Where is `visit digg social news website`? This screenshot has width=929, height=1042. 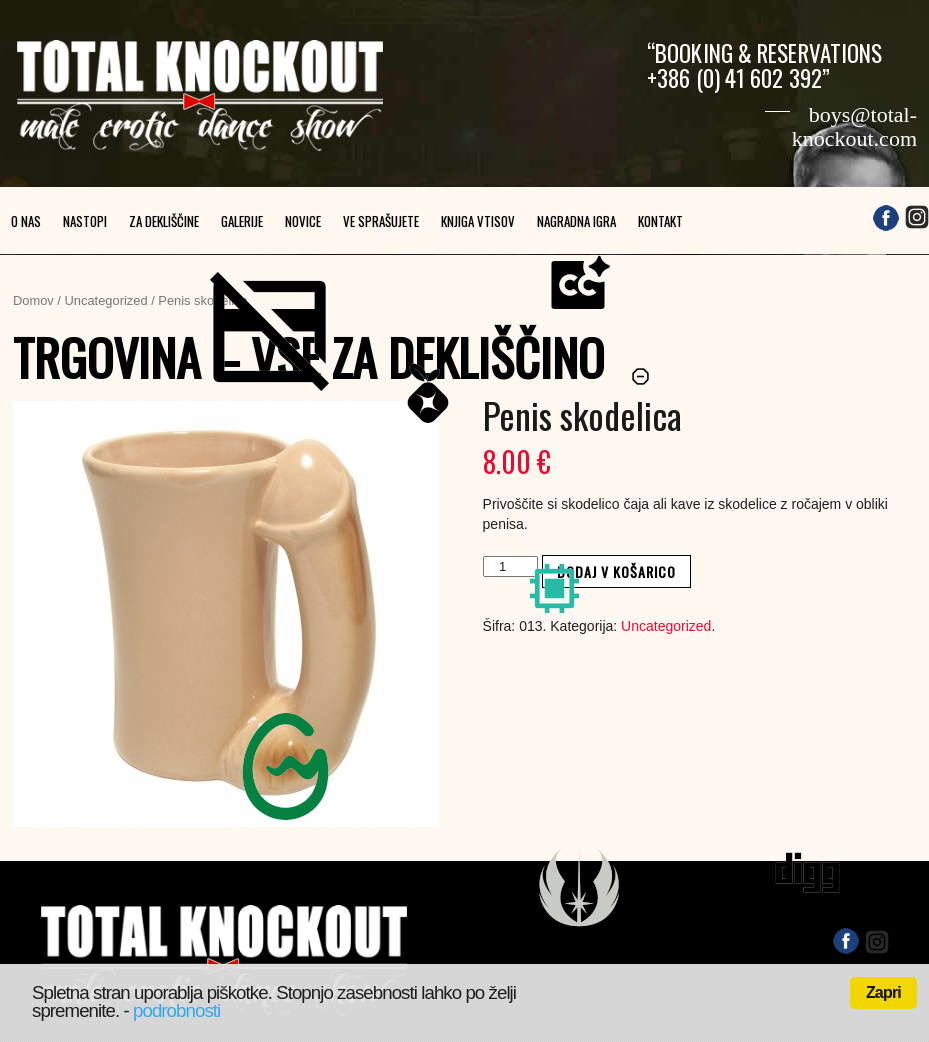
visit digg social news website is located at coordinates (807, 872).